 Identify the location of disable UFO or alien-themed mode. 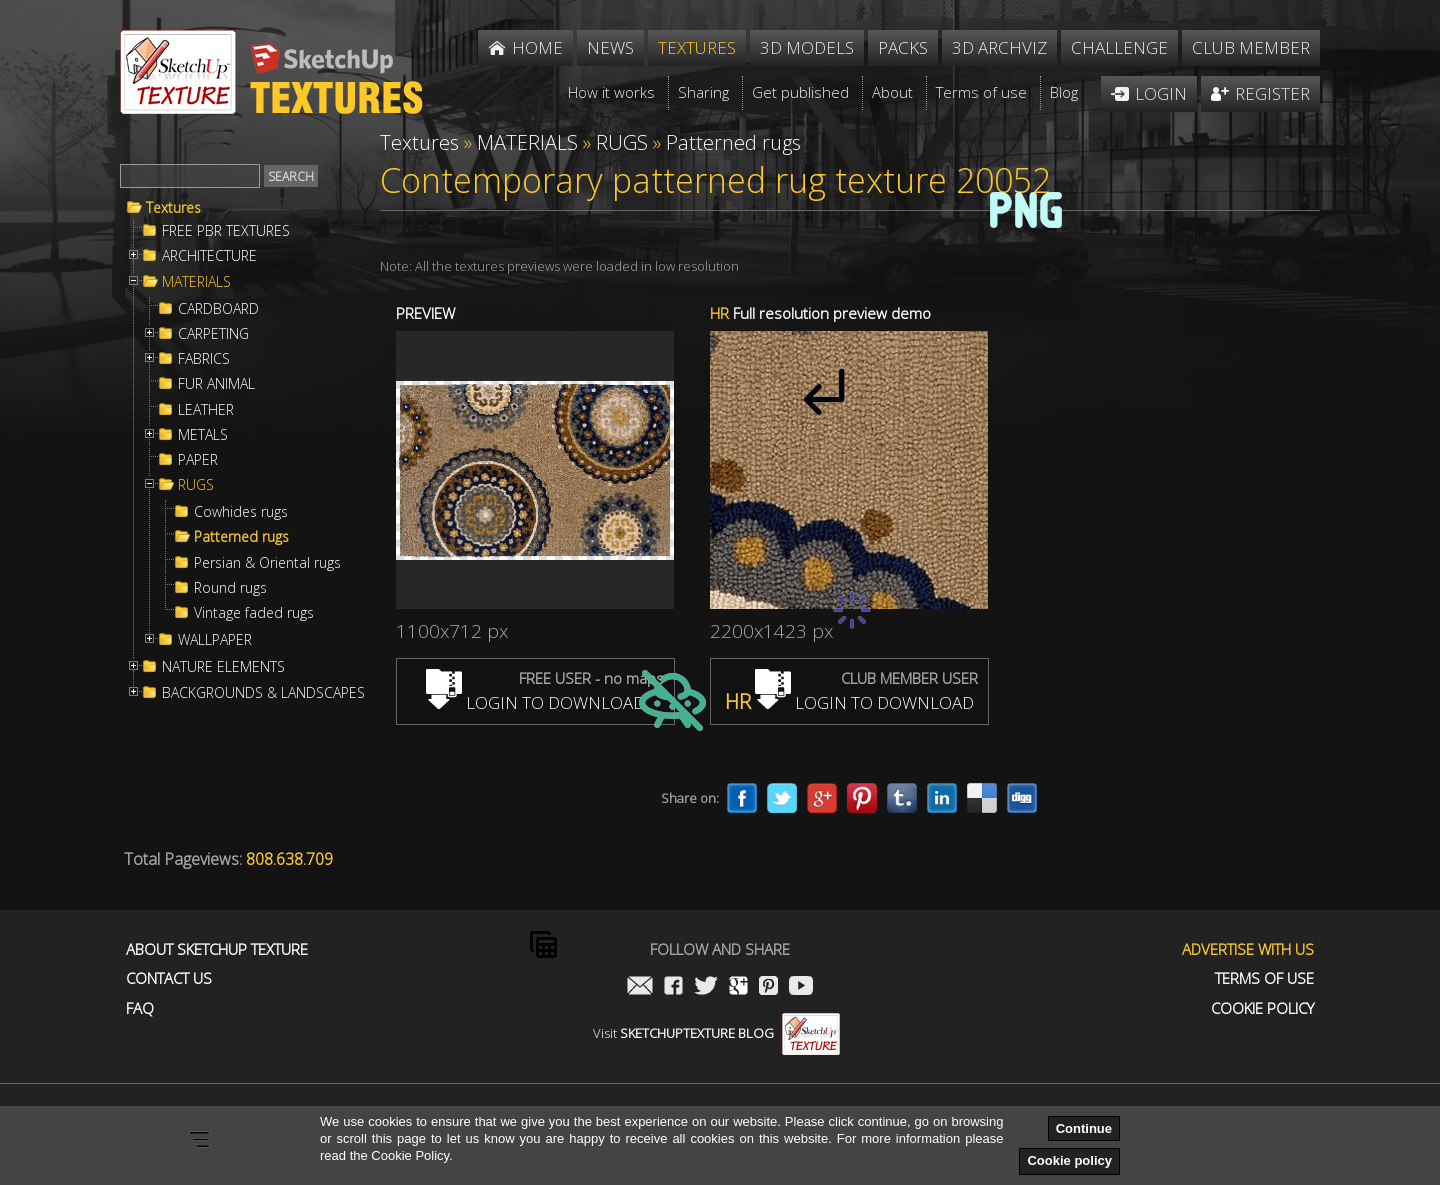
(672, 700).